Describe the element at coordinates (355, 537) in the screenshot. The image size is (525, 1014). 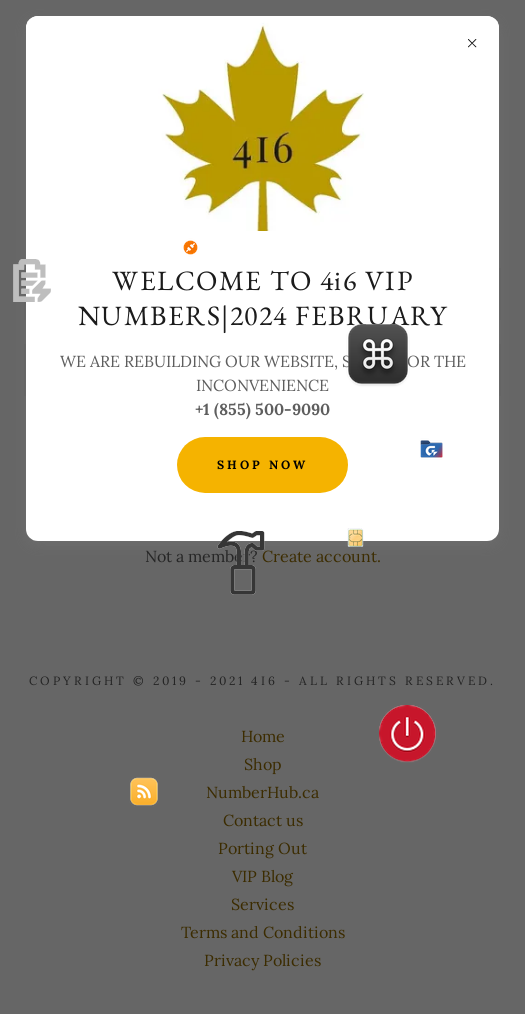
I see `manage SIM card authentication settings` at that location.